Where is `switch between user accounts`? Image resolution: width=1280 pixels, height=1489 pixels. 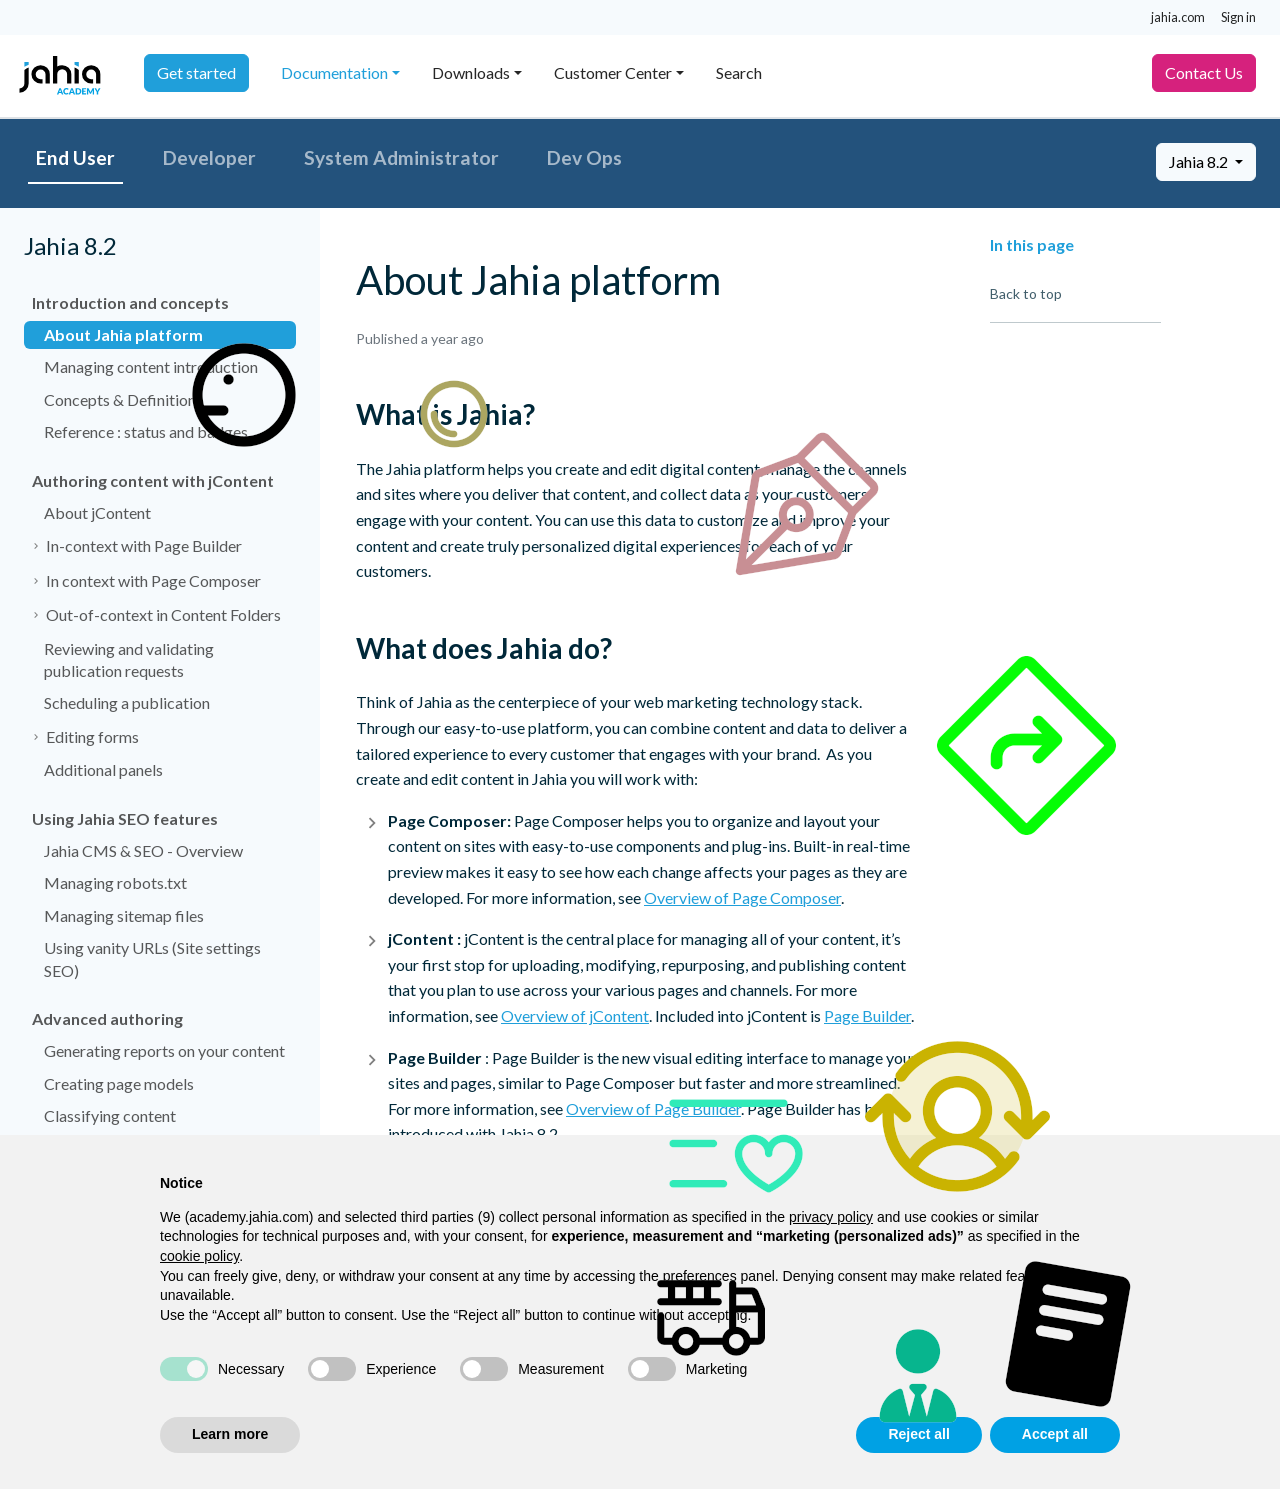 switch between user accounts is located at coordinates (957, 1116).